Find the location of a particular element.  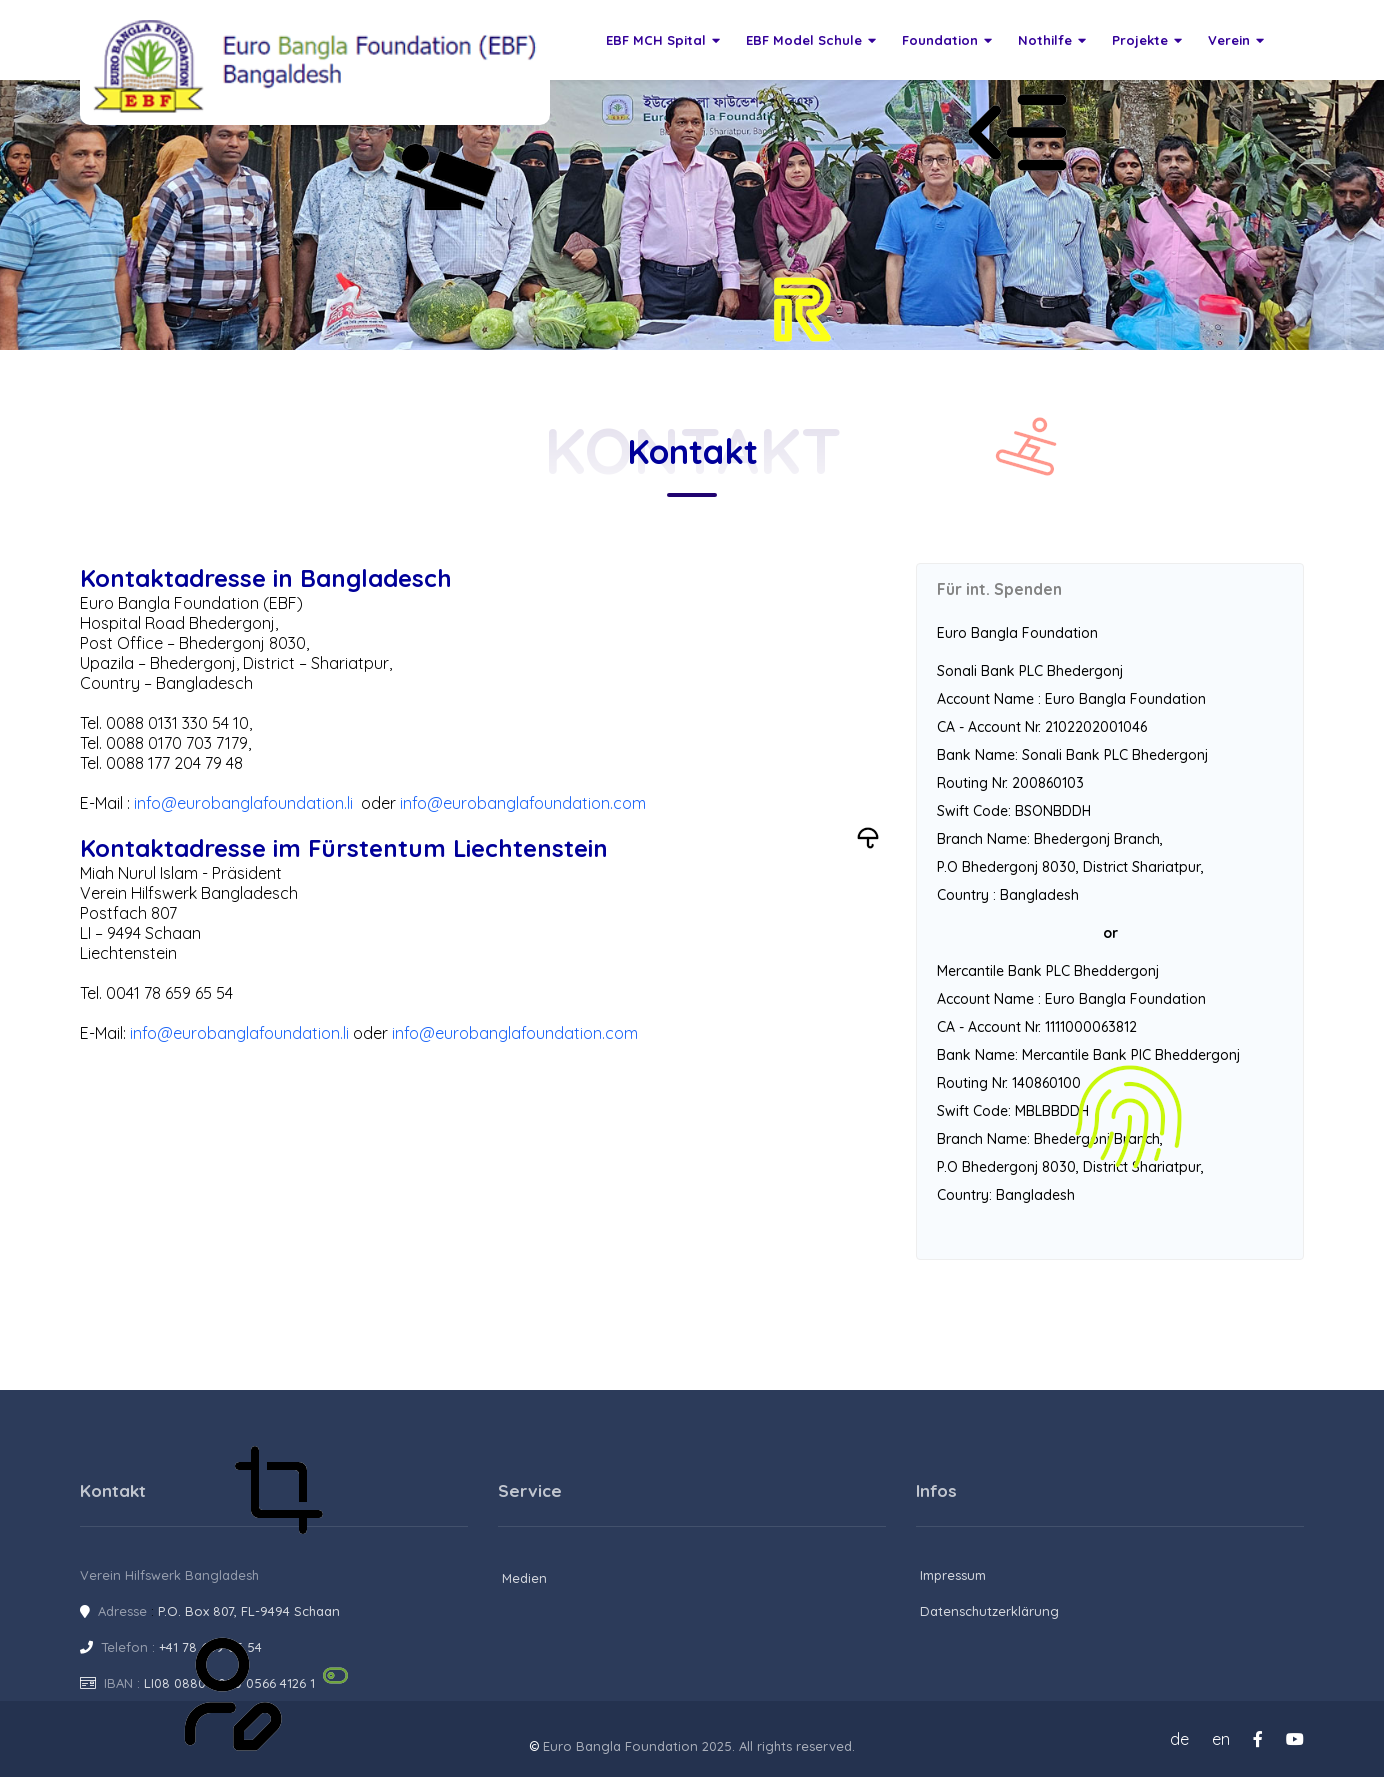

authenticate with biometric fingerprint is located at coordinates (1130, 1117).